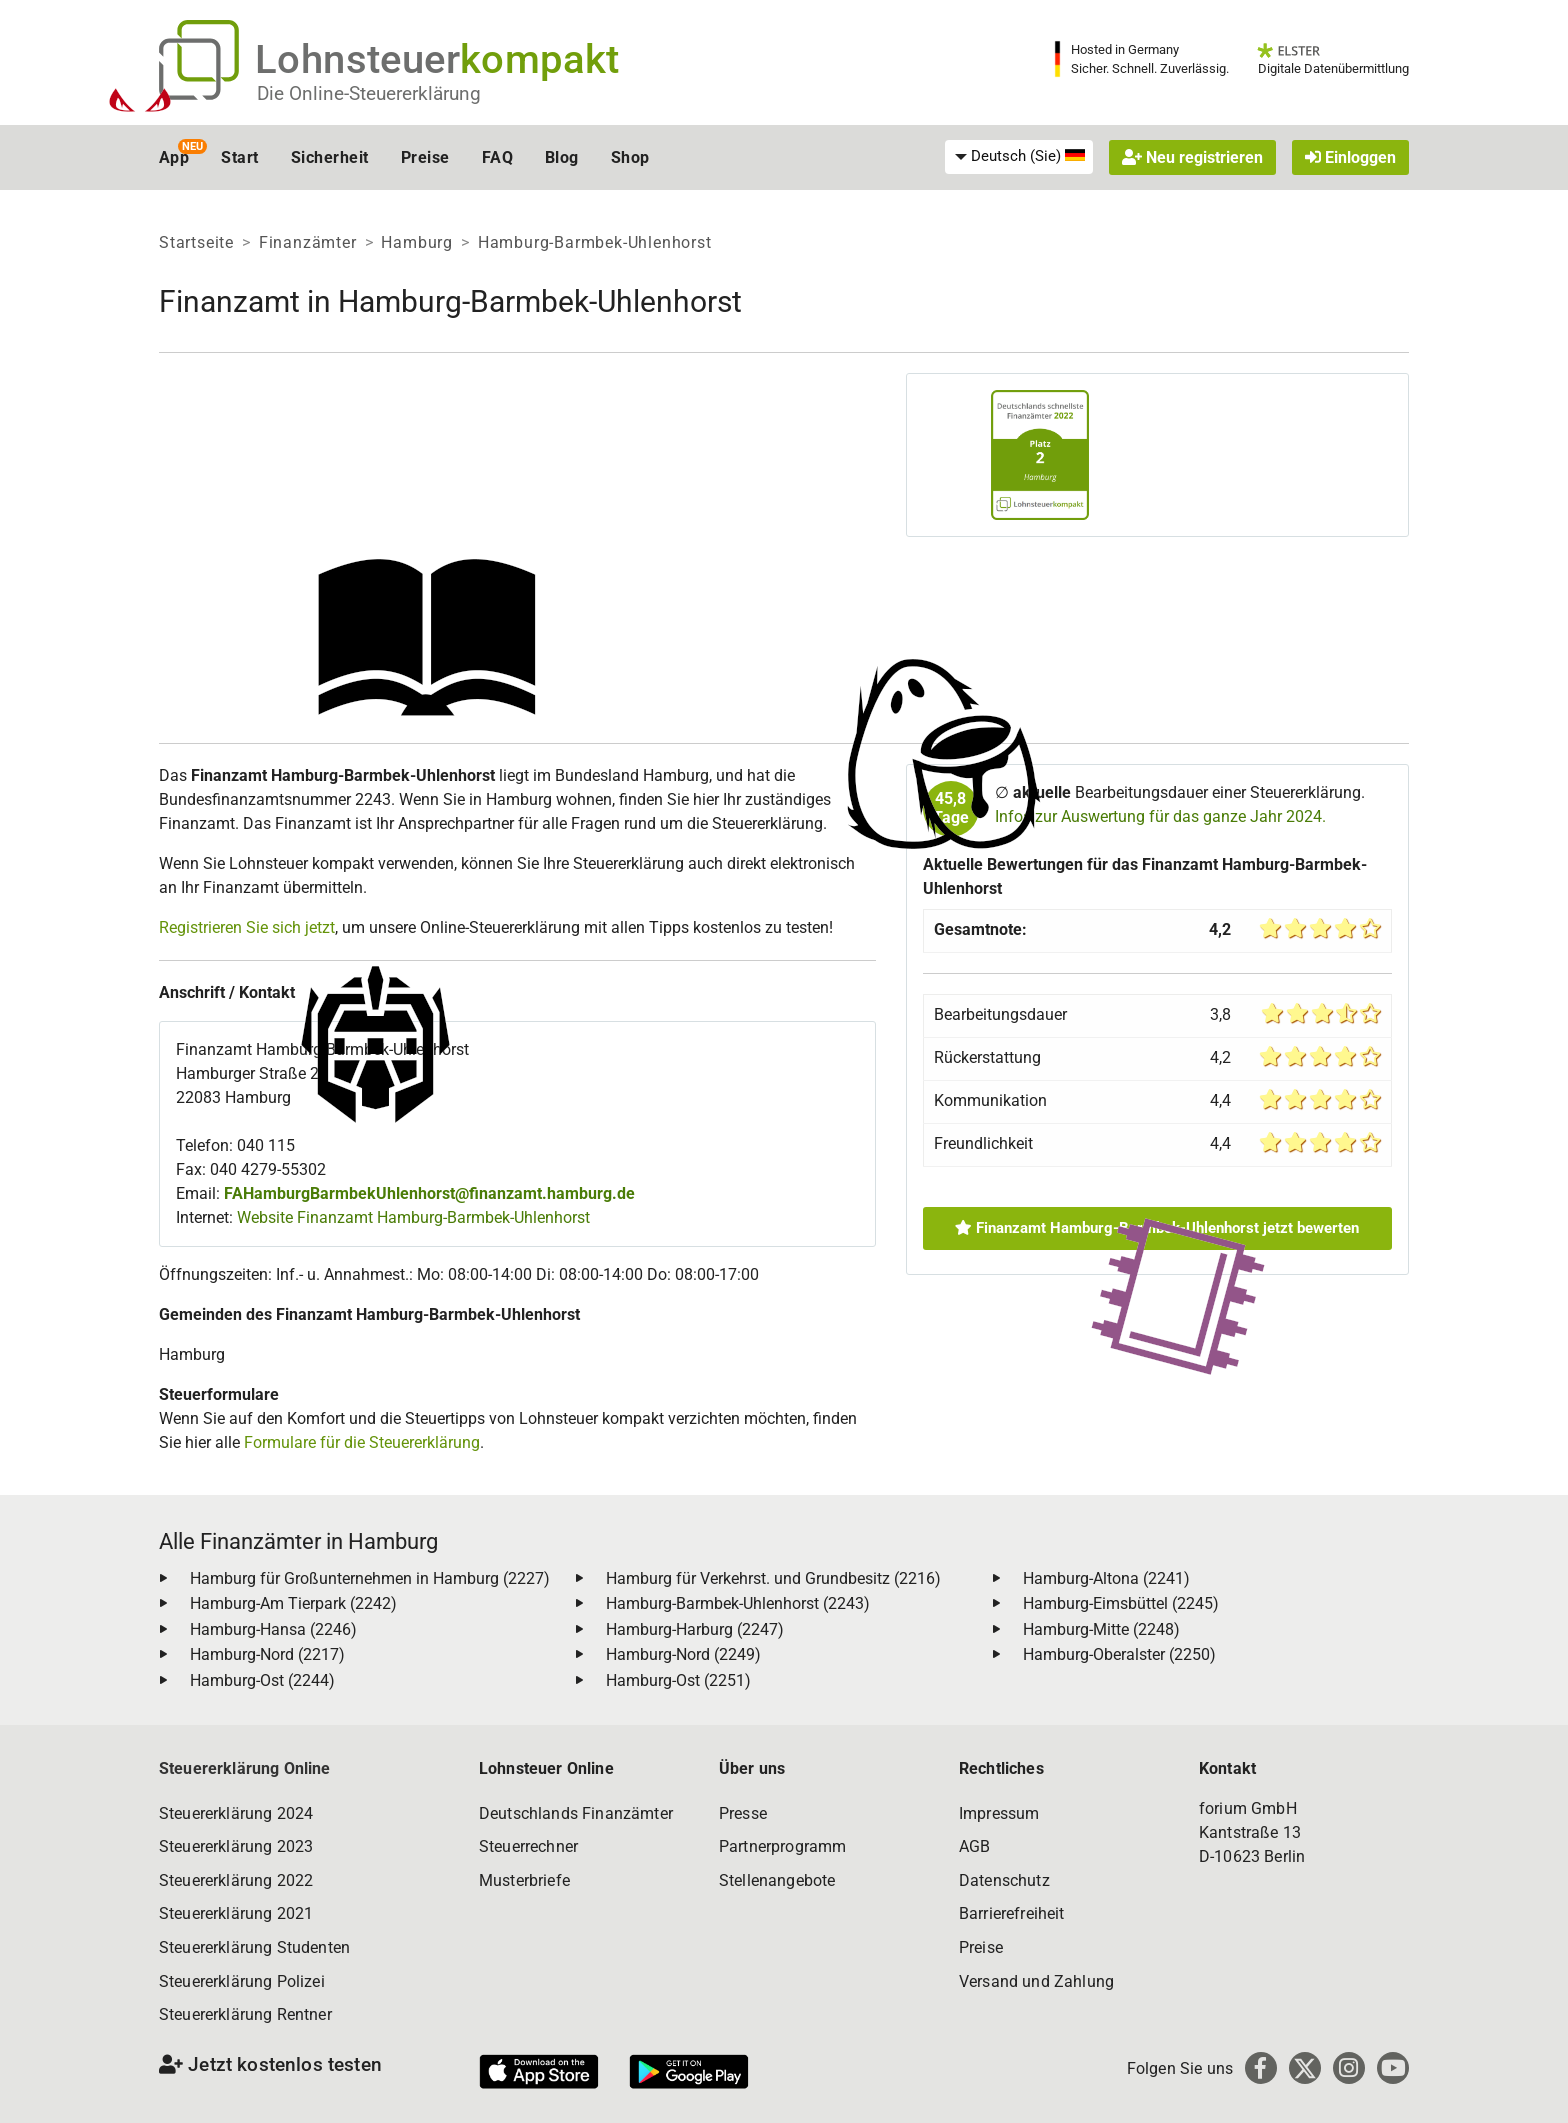 This screenshot has height=2123, width=1568. I want to click on tropical or beach-themed game item, so click(944, 754).